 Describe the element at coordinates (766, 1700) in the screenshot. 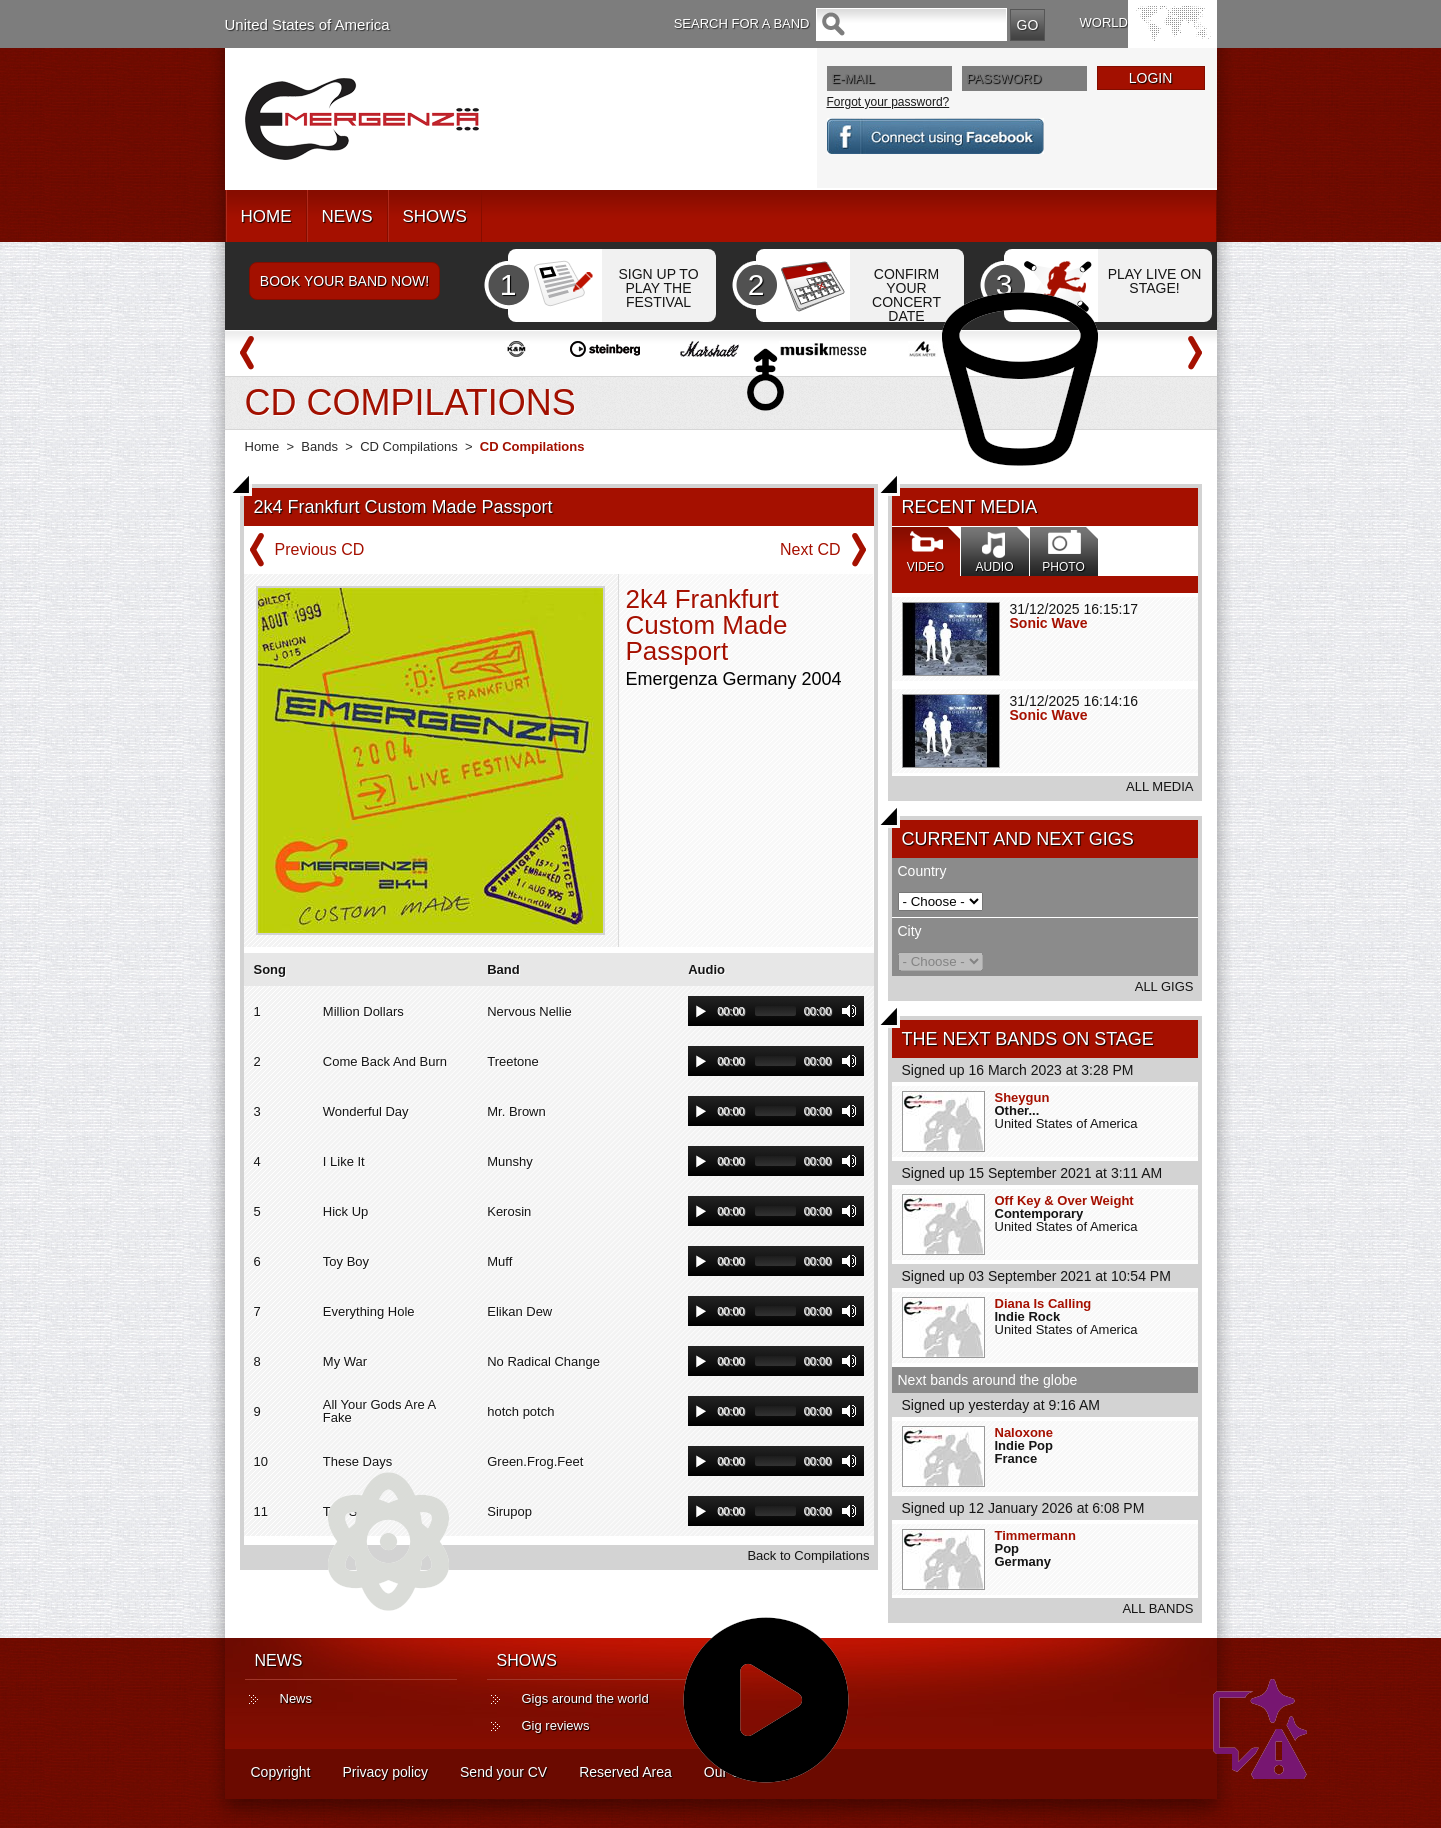

I see `play media or video content` at that location.